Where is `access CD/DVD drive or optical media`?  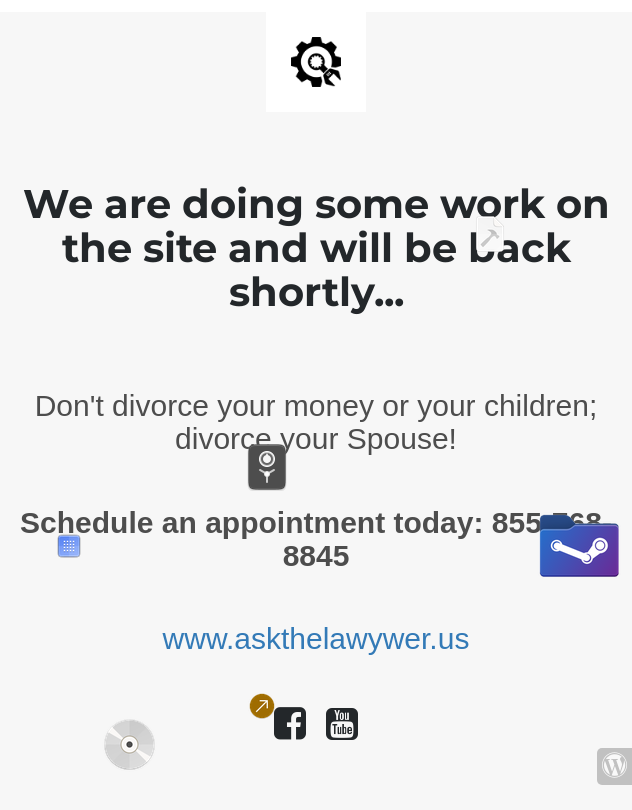
access CD/DVD drive or optical media is located at coordinates (129, 744).